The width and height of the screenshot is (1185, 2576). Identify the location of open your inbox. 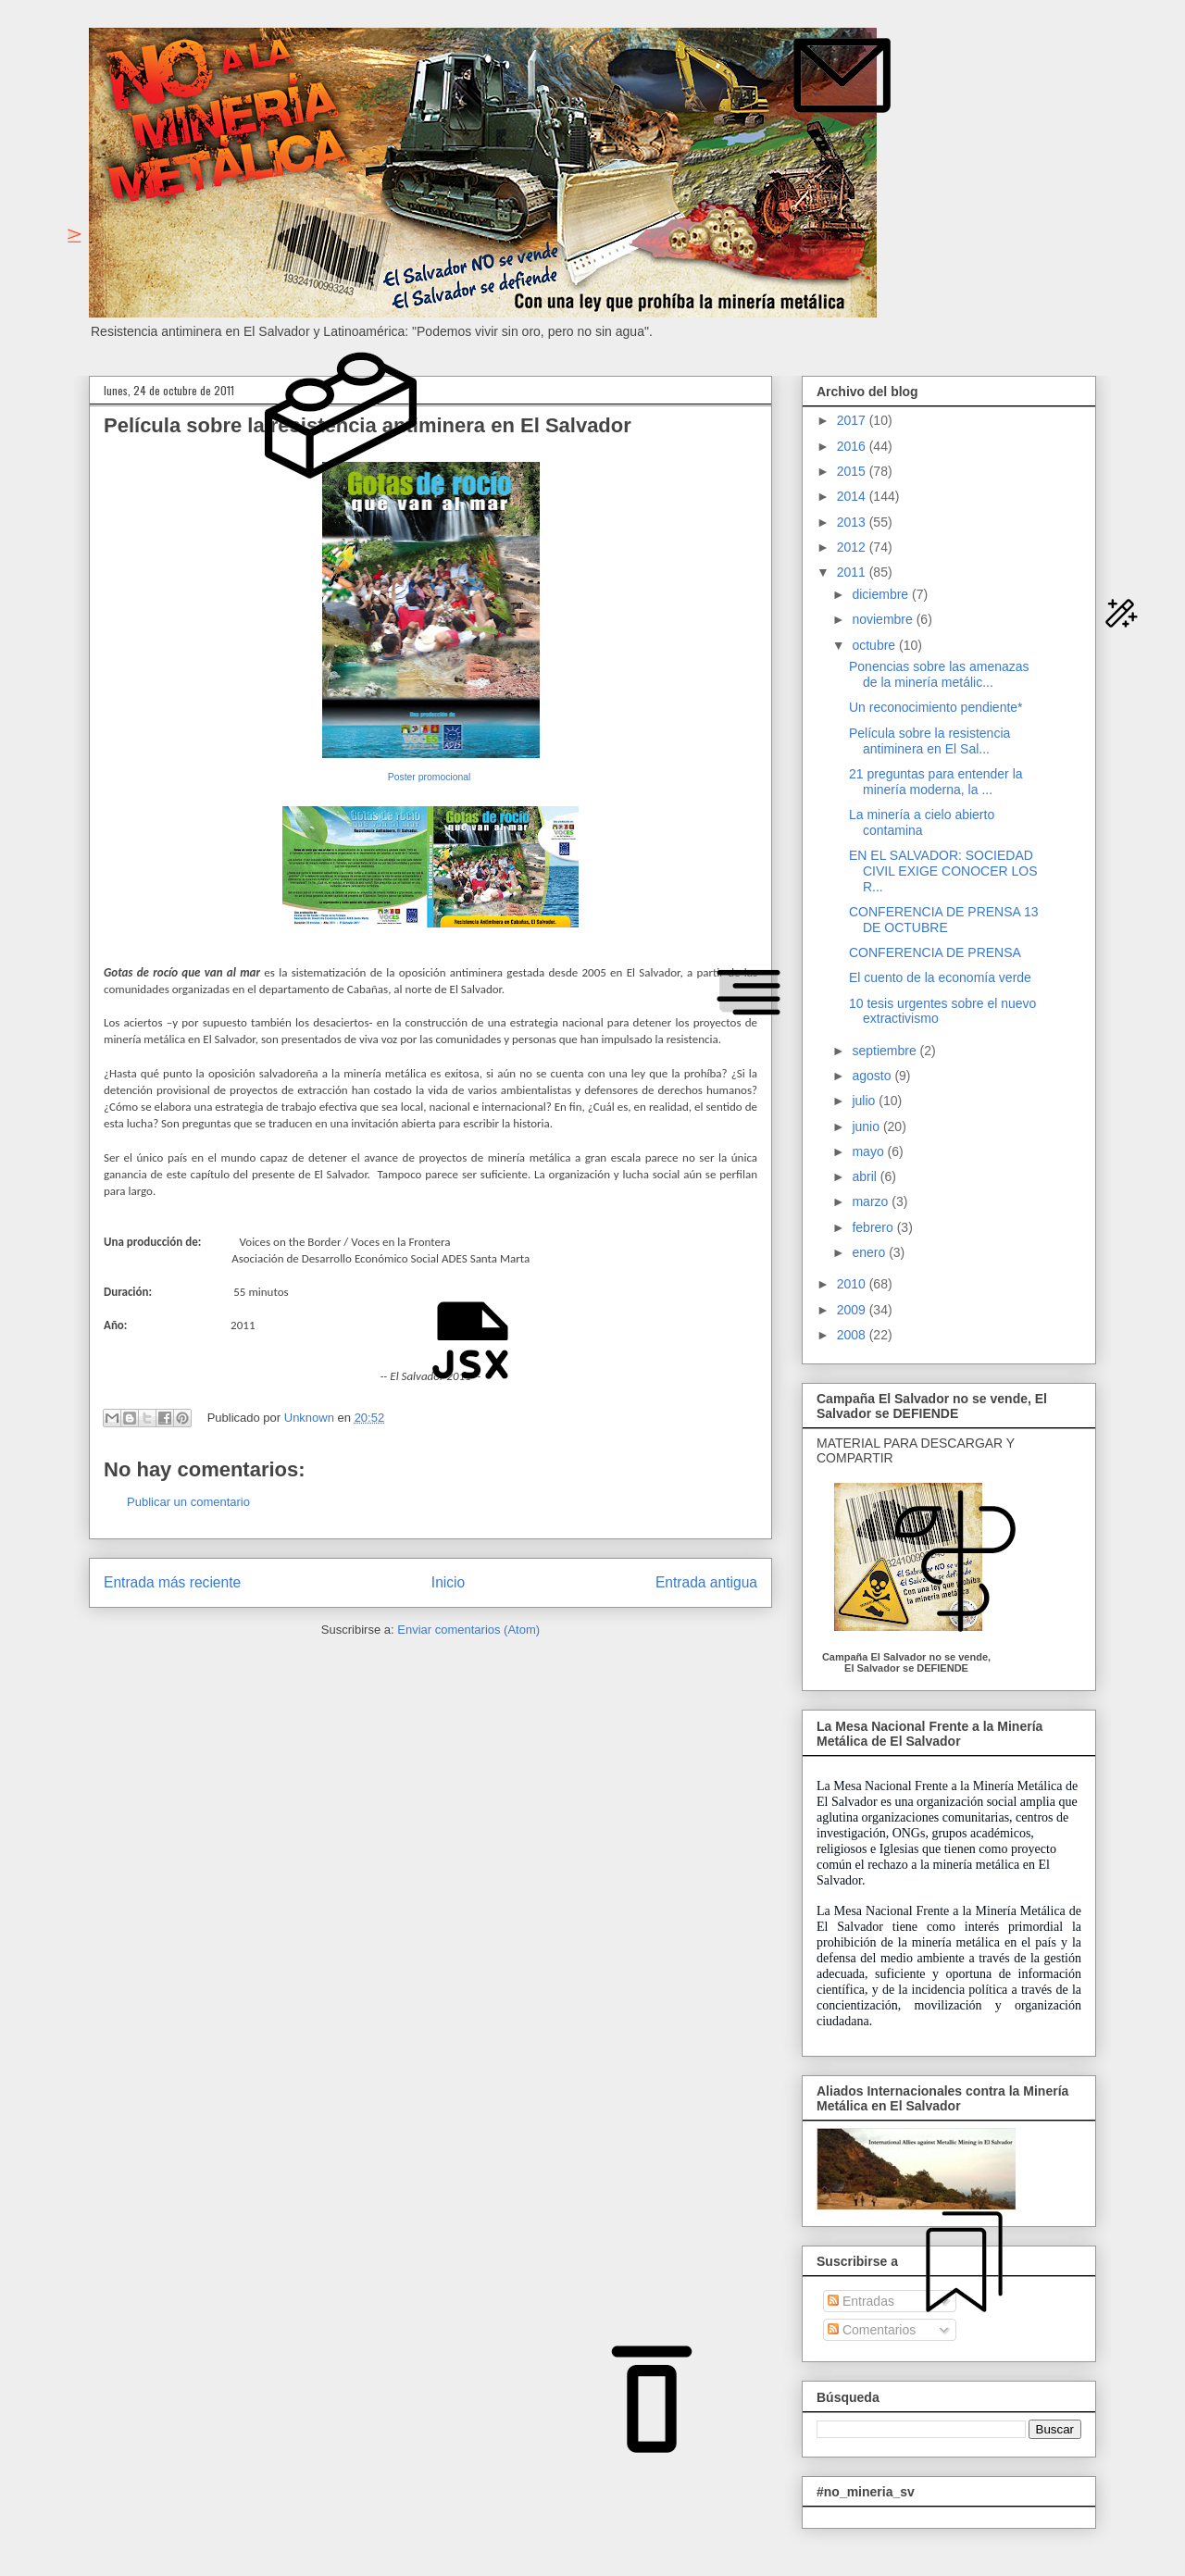
(842, 75).